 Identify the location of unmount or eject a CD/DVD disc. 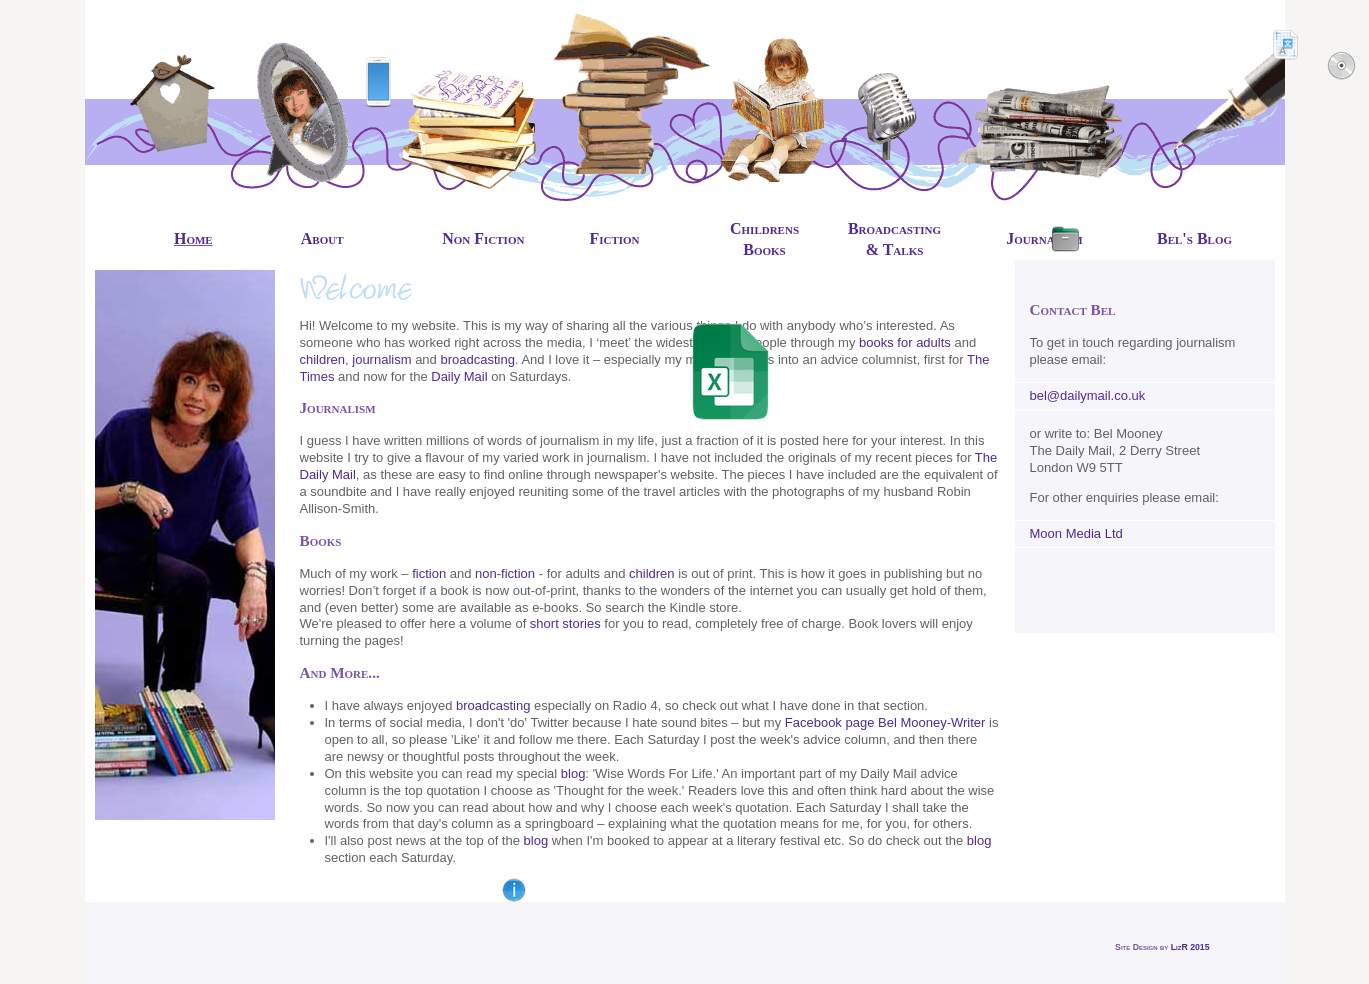
(1341, 65).